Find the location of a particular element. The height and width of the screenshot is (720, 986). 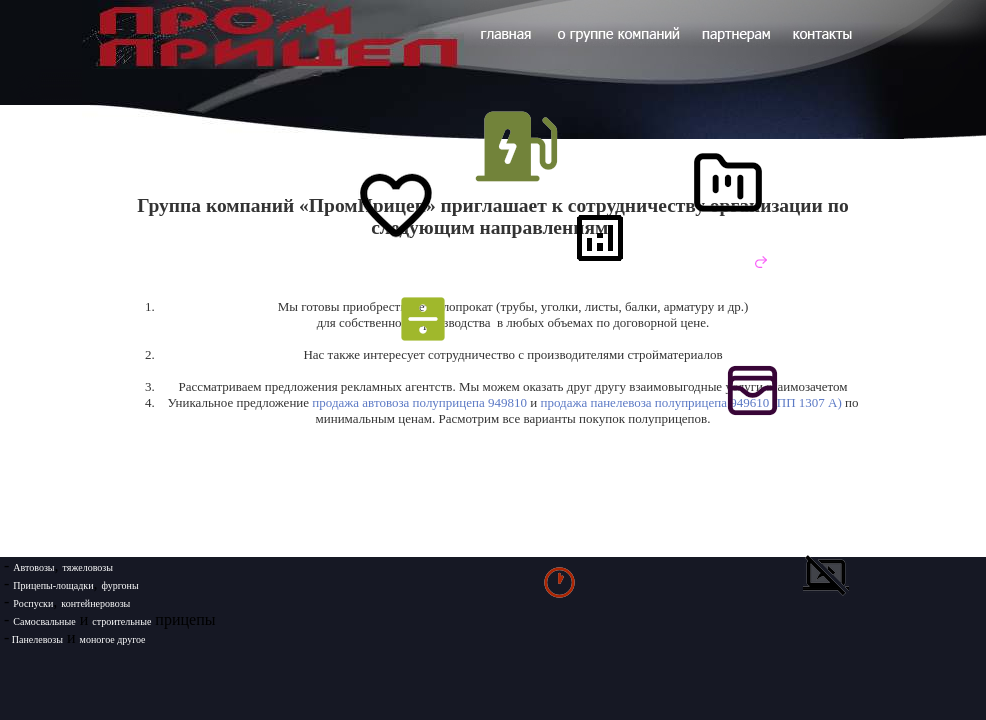

find nearby EV charging stations is located at coordinates (513, 146).